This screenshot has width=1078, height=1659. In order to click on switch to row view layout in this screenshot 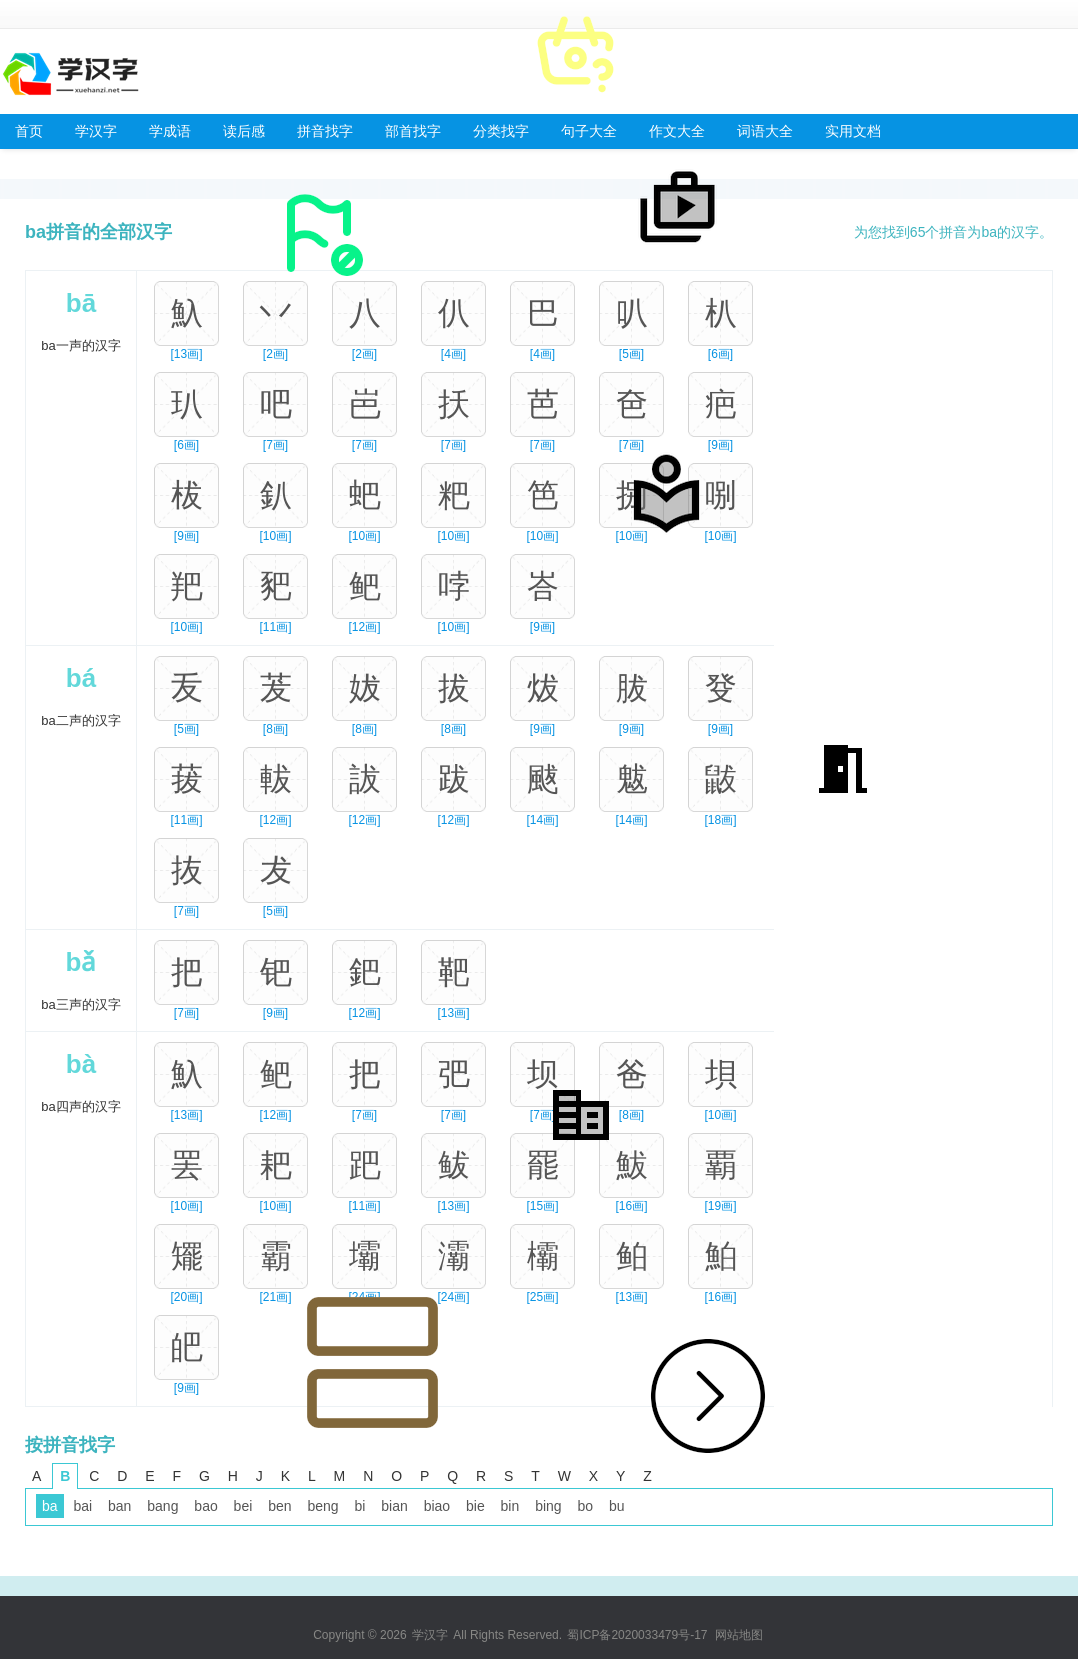, I will do `click(372, 1362)`.